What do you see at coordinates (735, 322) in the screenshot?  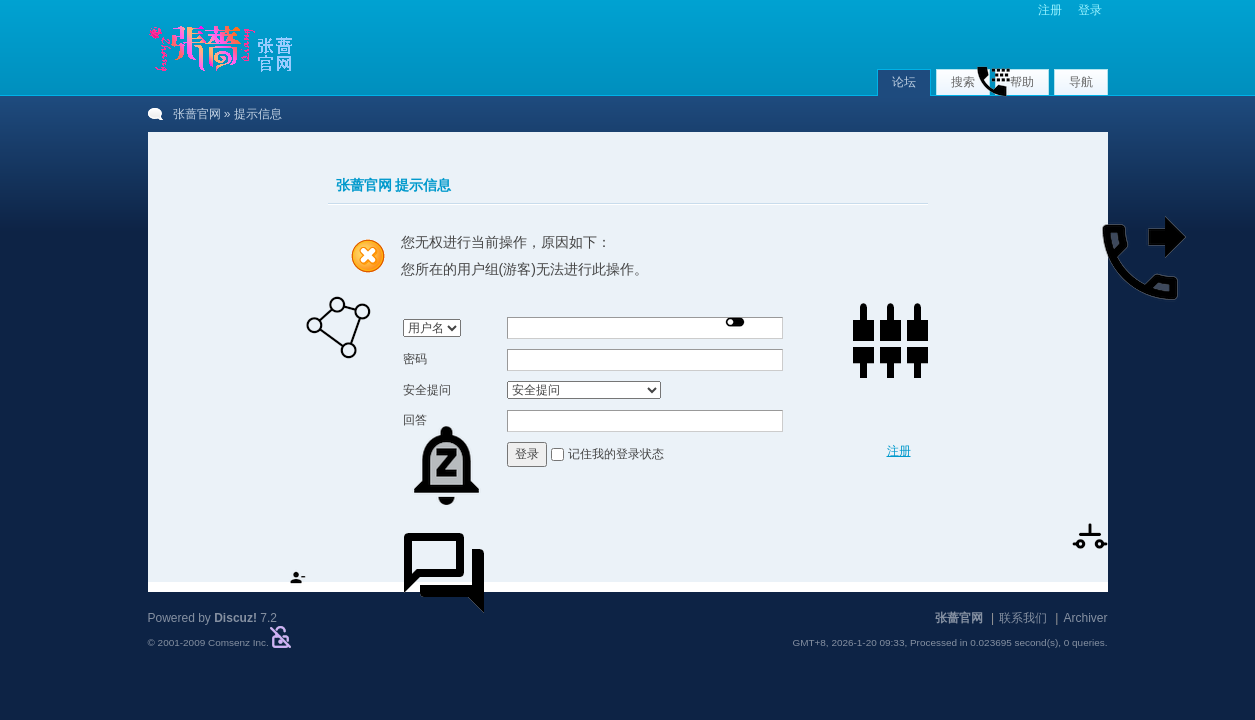 I see `toggle switch in off position` at bounding box center [735, 322].